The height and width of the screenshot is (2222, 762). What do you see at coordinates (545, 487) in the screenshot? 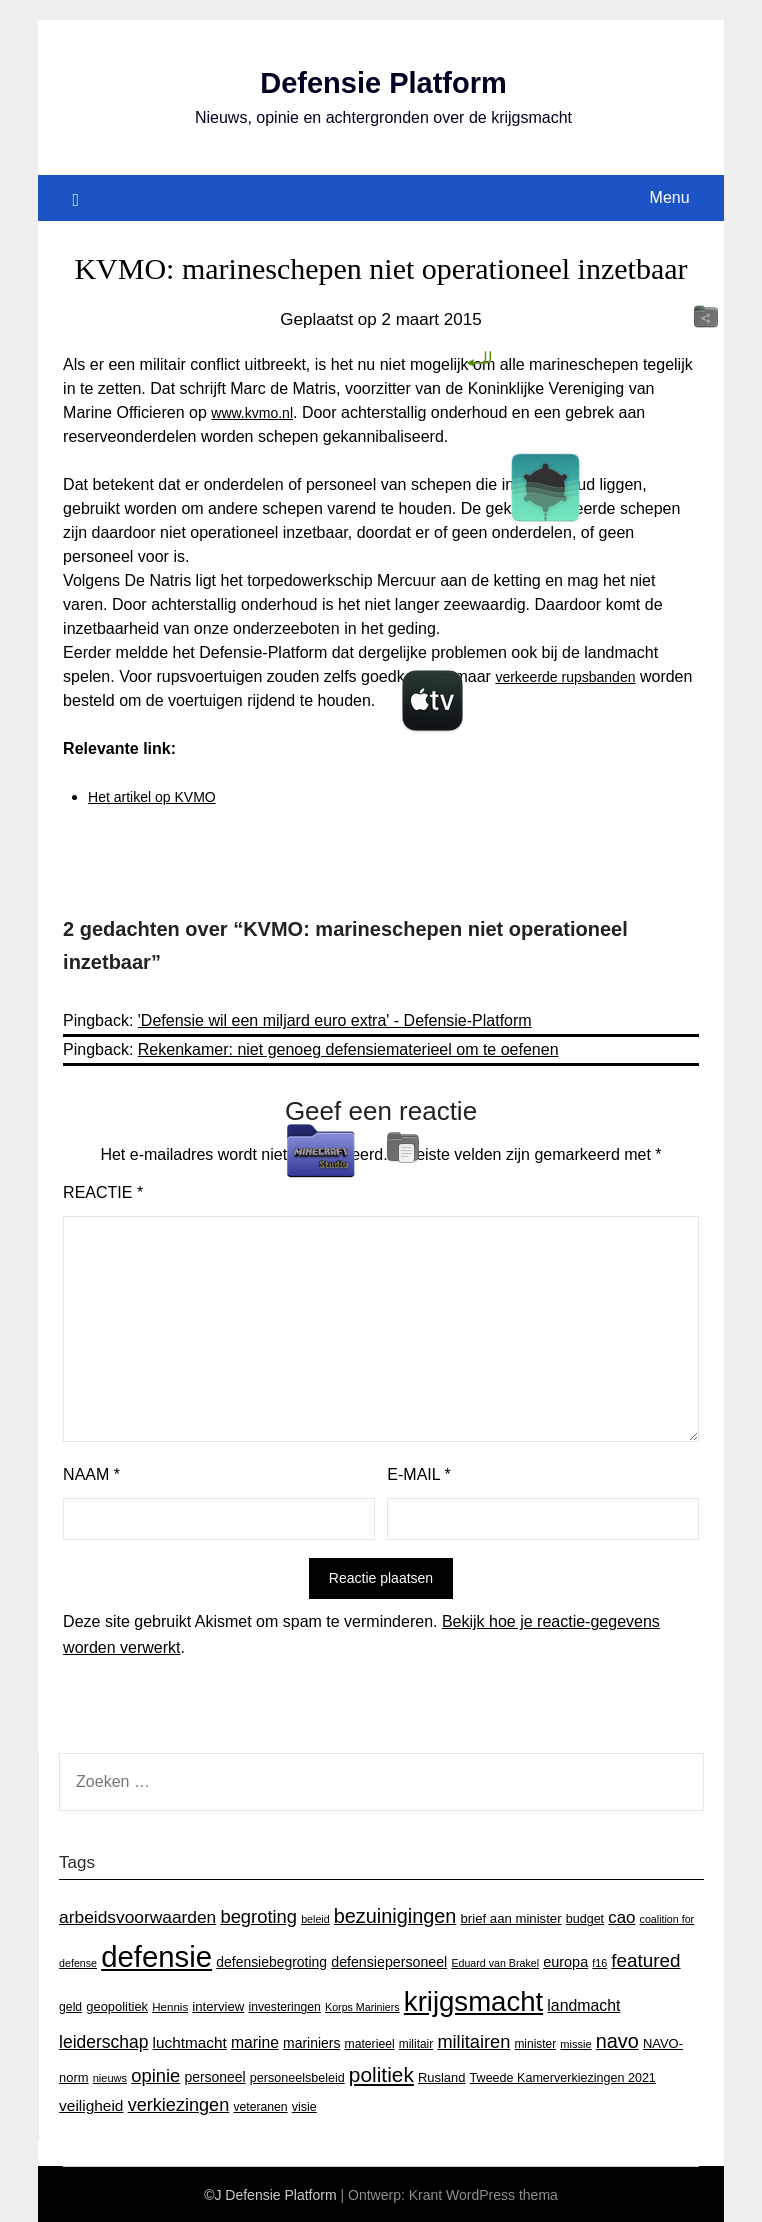
I see `launch the minesweeper game` at bounding box center [545, 487].